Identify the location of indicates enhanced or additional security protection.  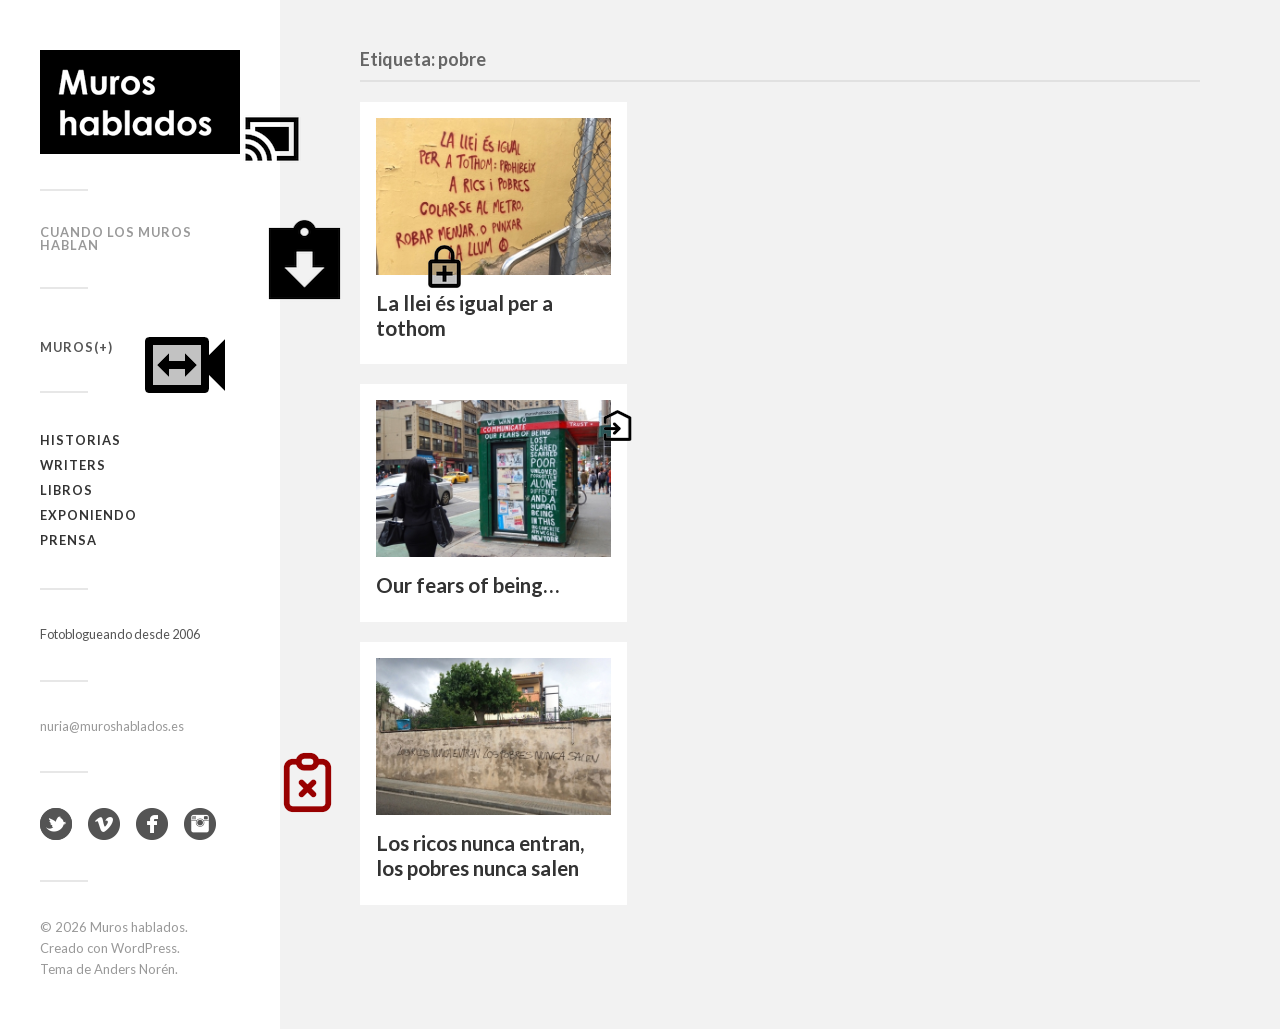
(444, 267).